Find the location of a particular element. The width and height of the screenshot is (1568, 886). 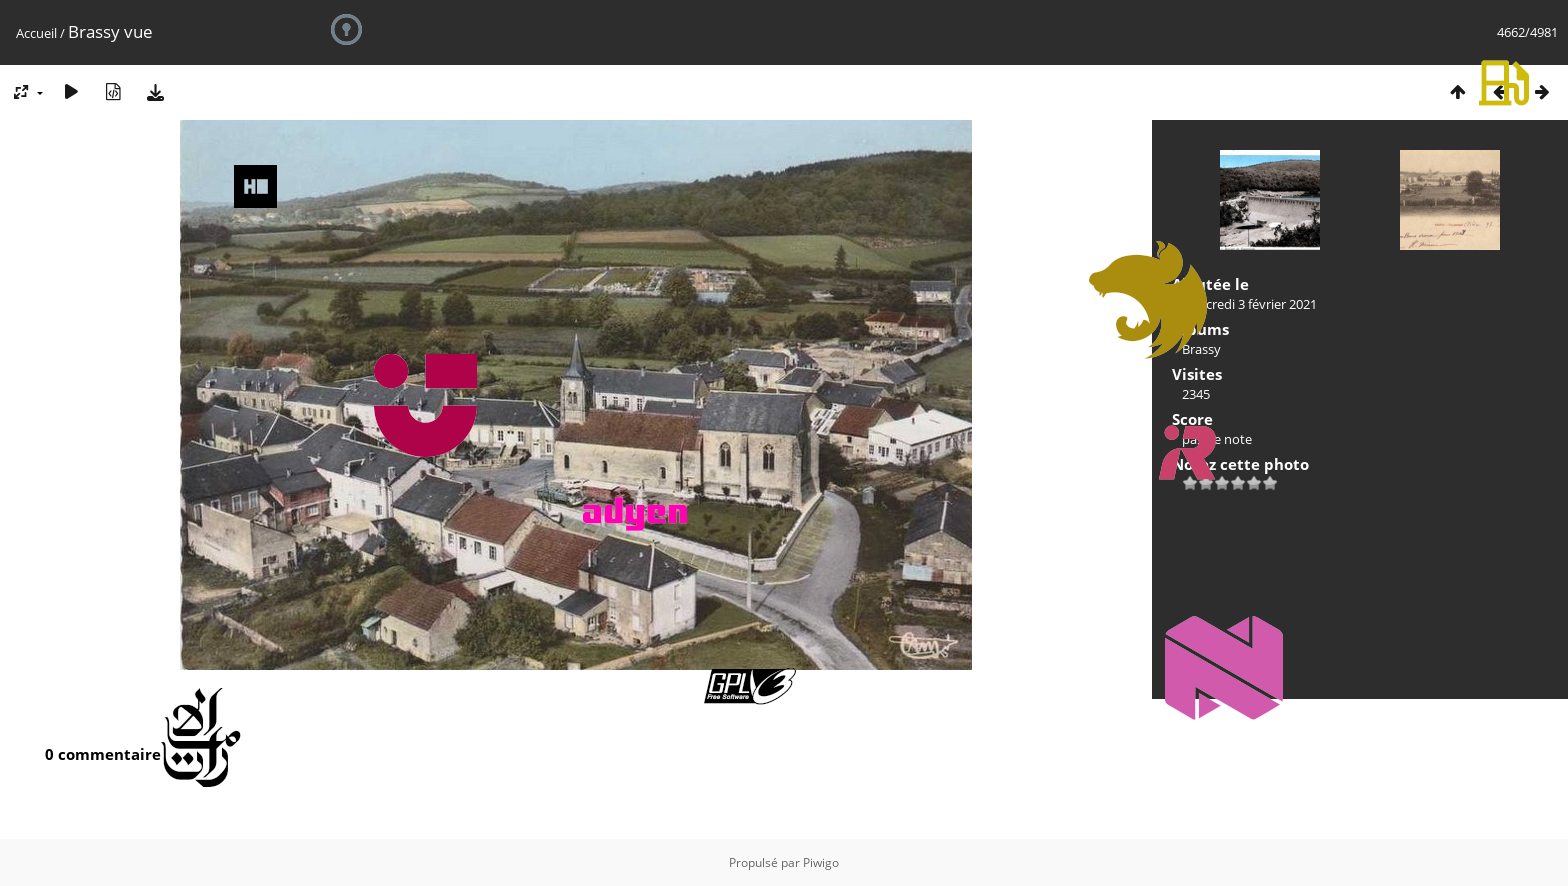

find nearby gas stations is located at coordinates (1504, 83).